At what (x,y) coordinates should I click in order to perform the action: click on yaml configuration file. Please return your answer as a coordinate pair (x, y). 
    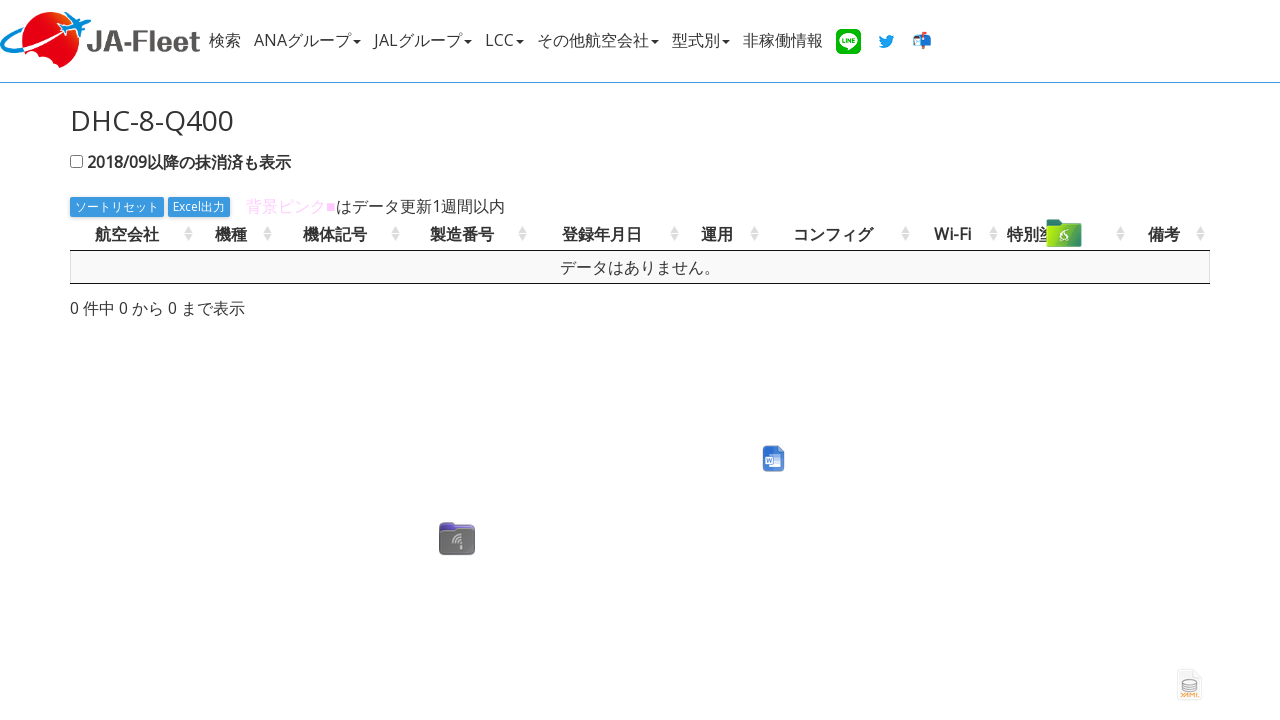
    Looking at the image, I should click on (1189, 684).